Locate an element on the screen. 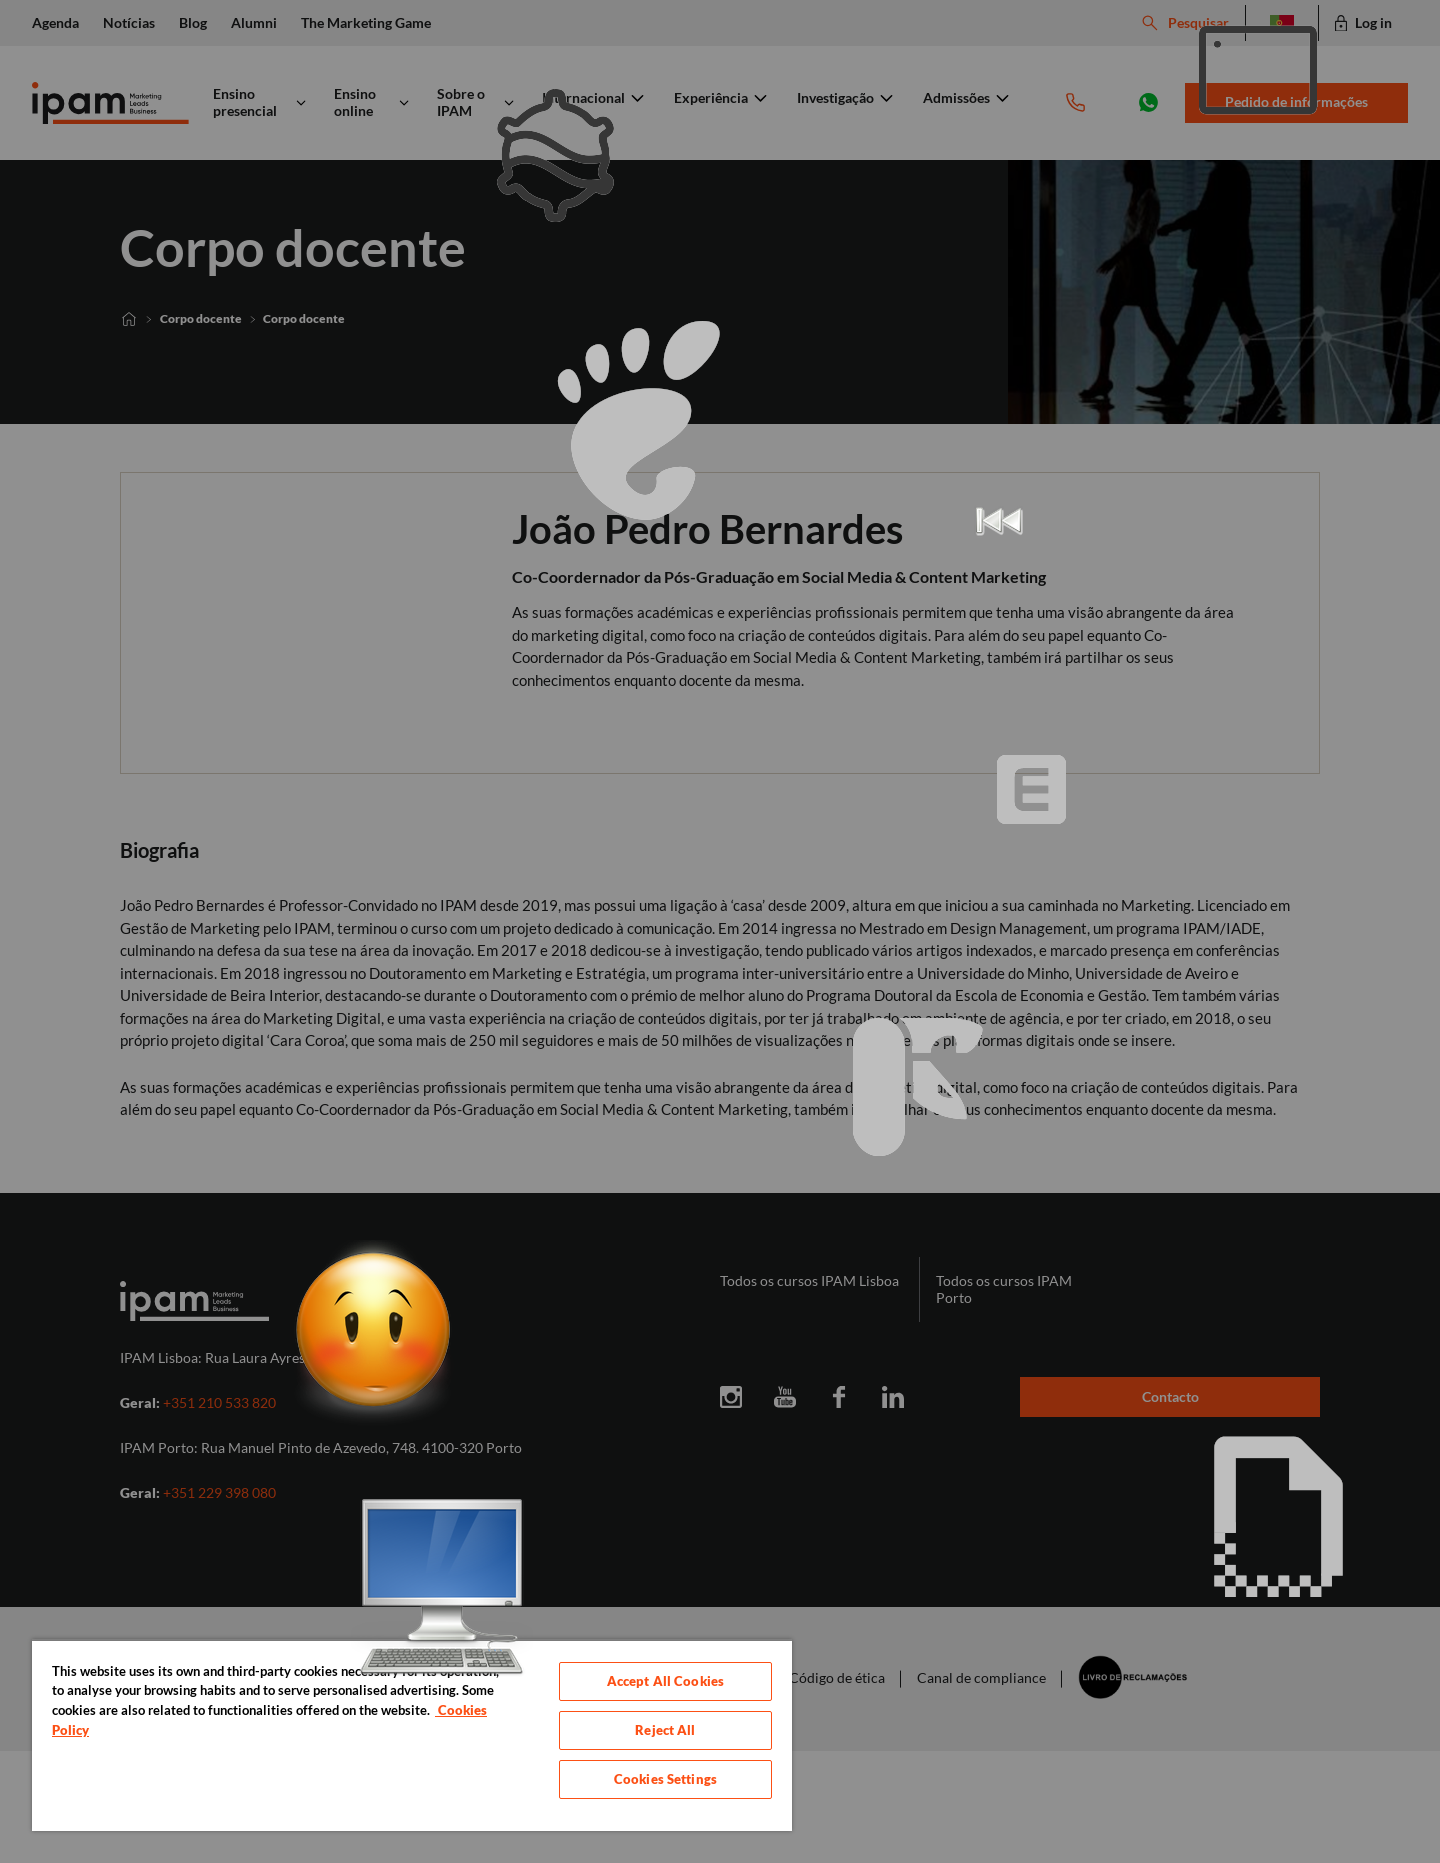 The image size is (1440, 1863). access the GNOME desktop home or start menu is located at coordinates (632, 420).